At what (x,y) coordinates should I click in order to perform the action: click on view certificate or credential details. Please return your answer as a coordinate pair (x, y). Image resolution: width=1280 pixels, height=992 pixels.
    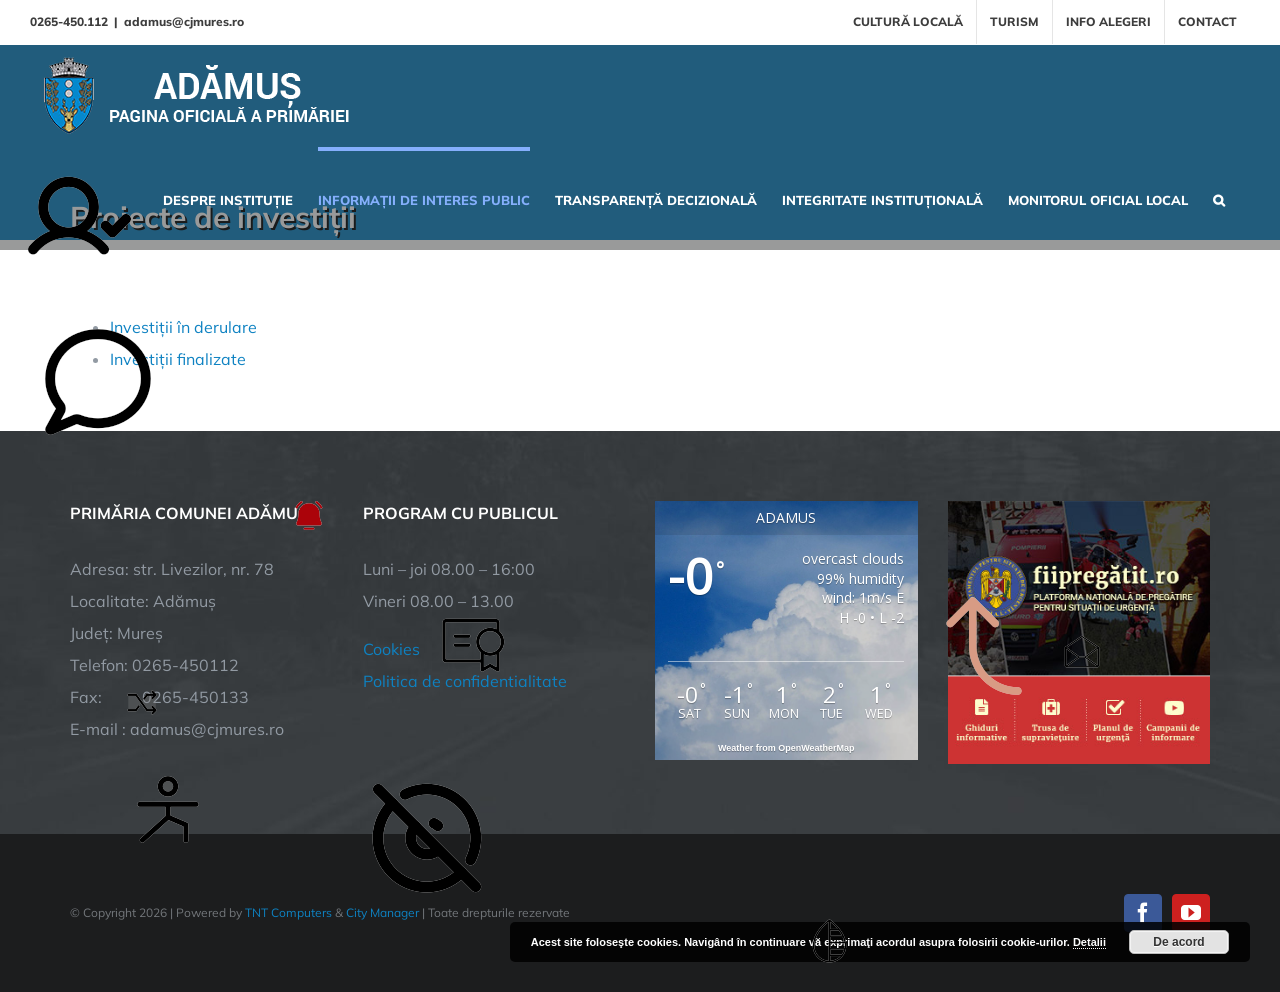
    Looking at the image, I should click on (471, 643).